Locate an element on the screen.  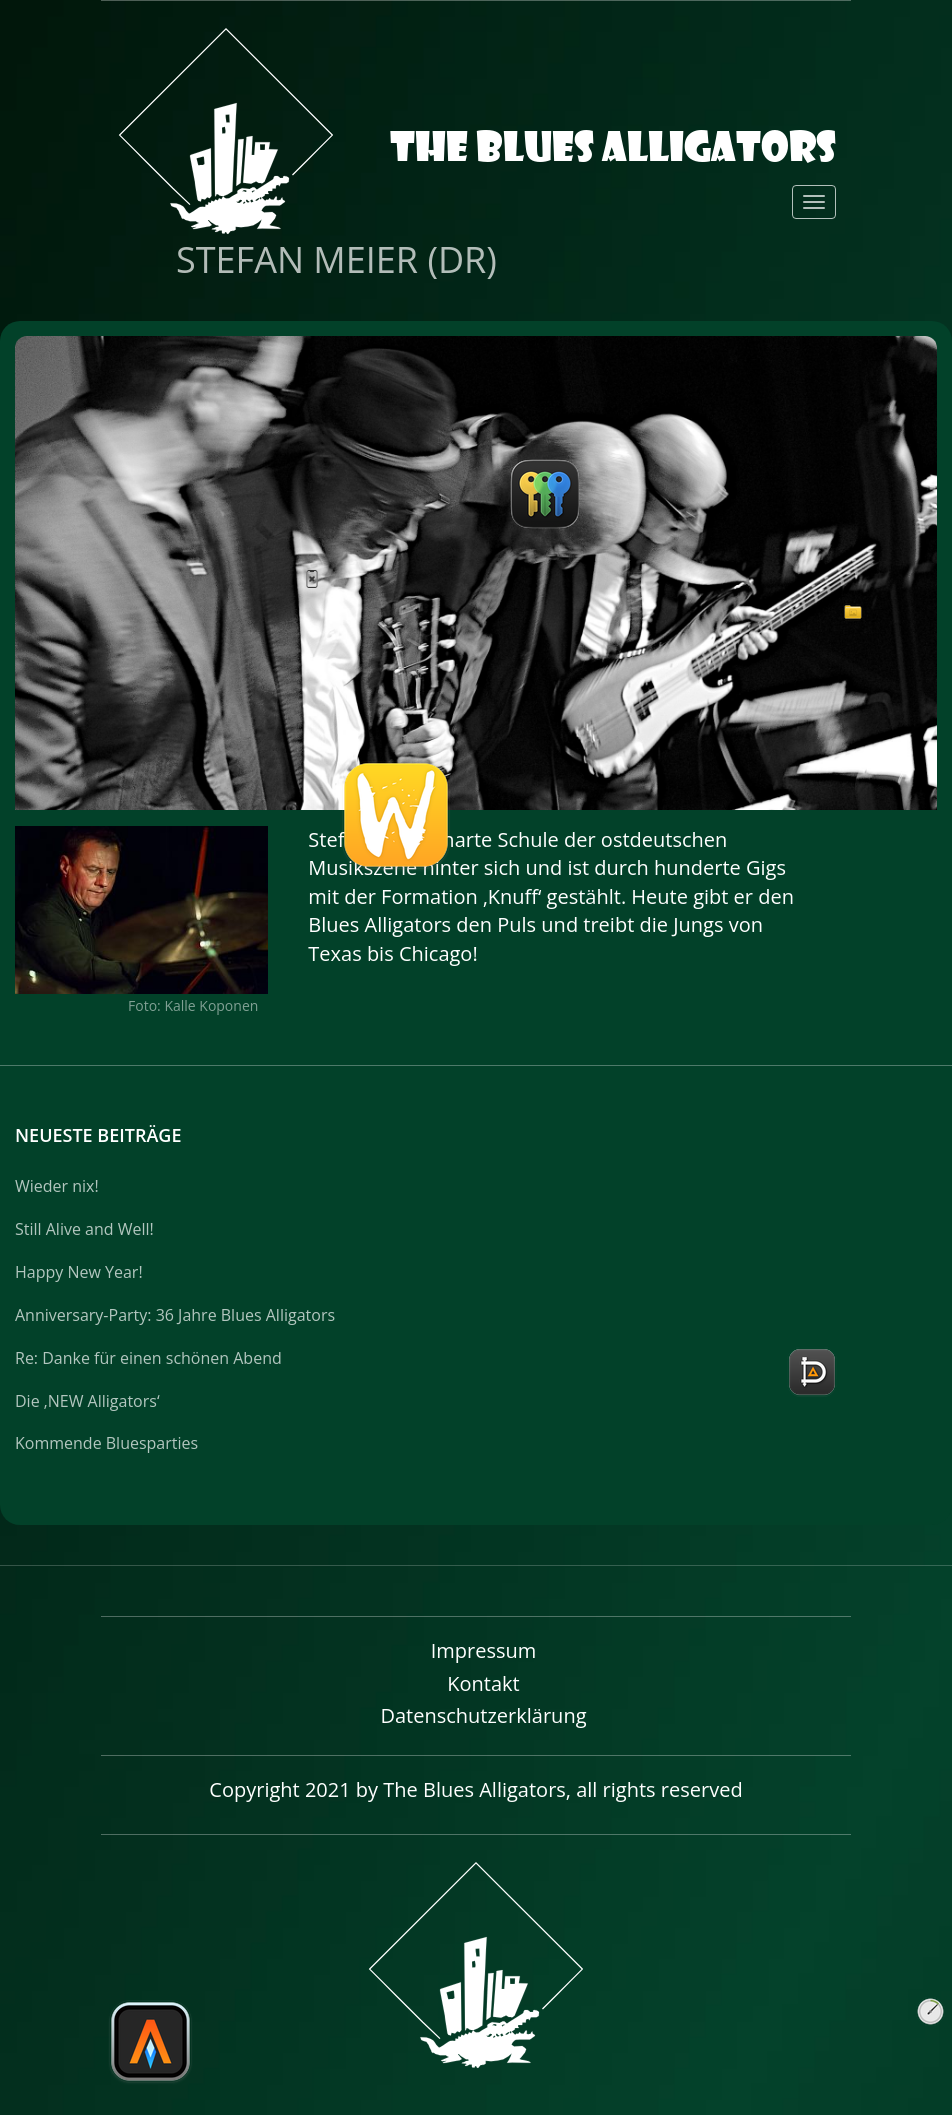
open your images folder is located at coordinates (853, 612).